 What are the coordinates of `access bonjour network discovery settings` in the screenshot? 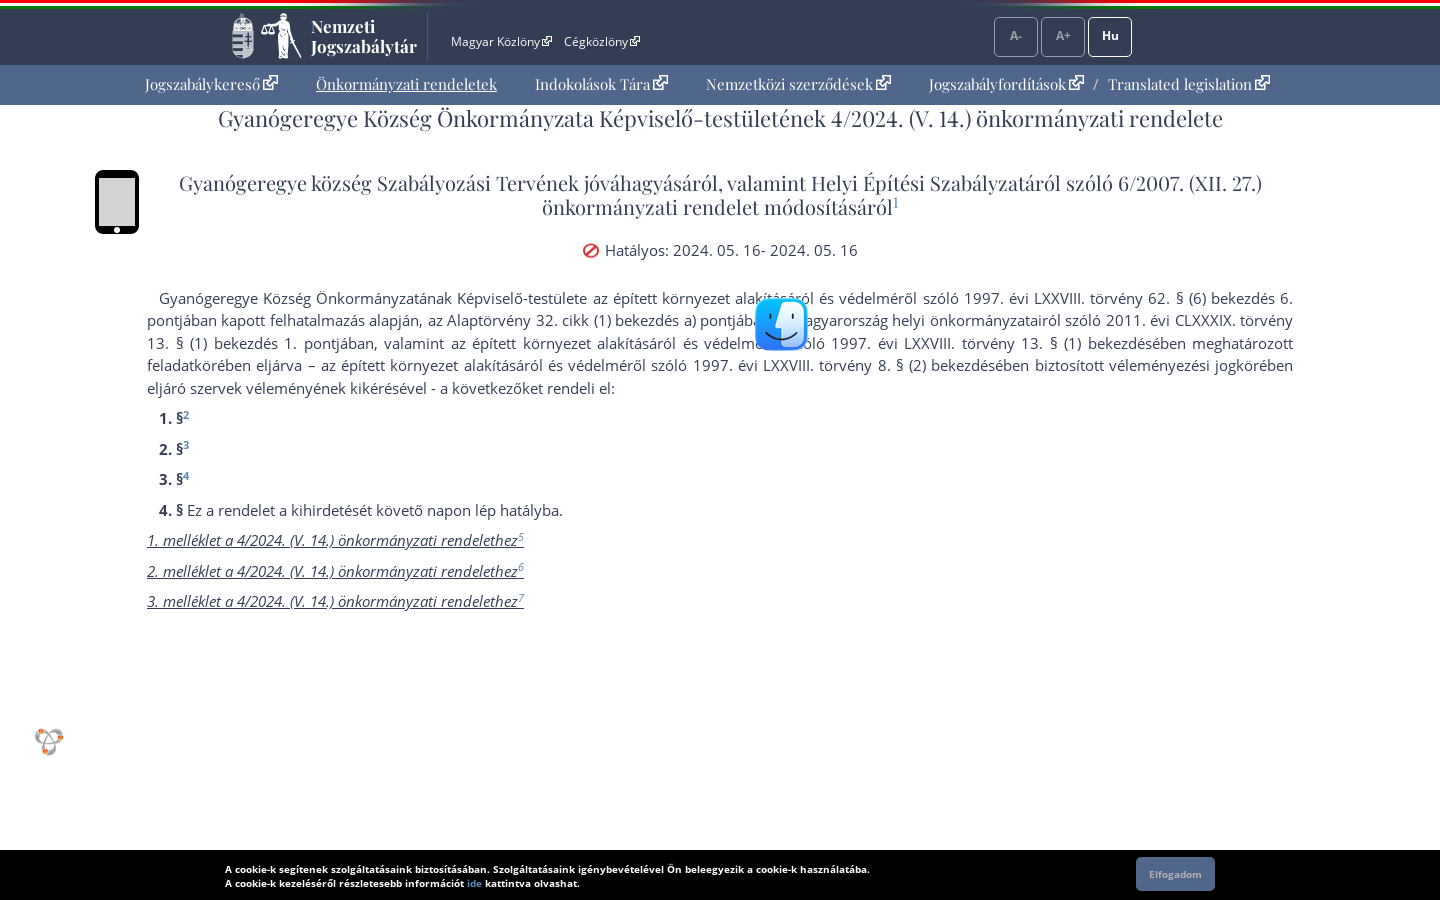 It's located at (49, 742).